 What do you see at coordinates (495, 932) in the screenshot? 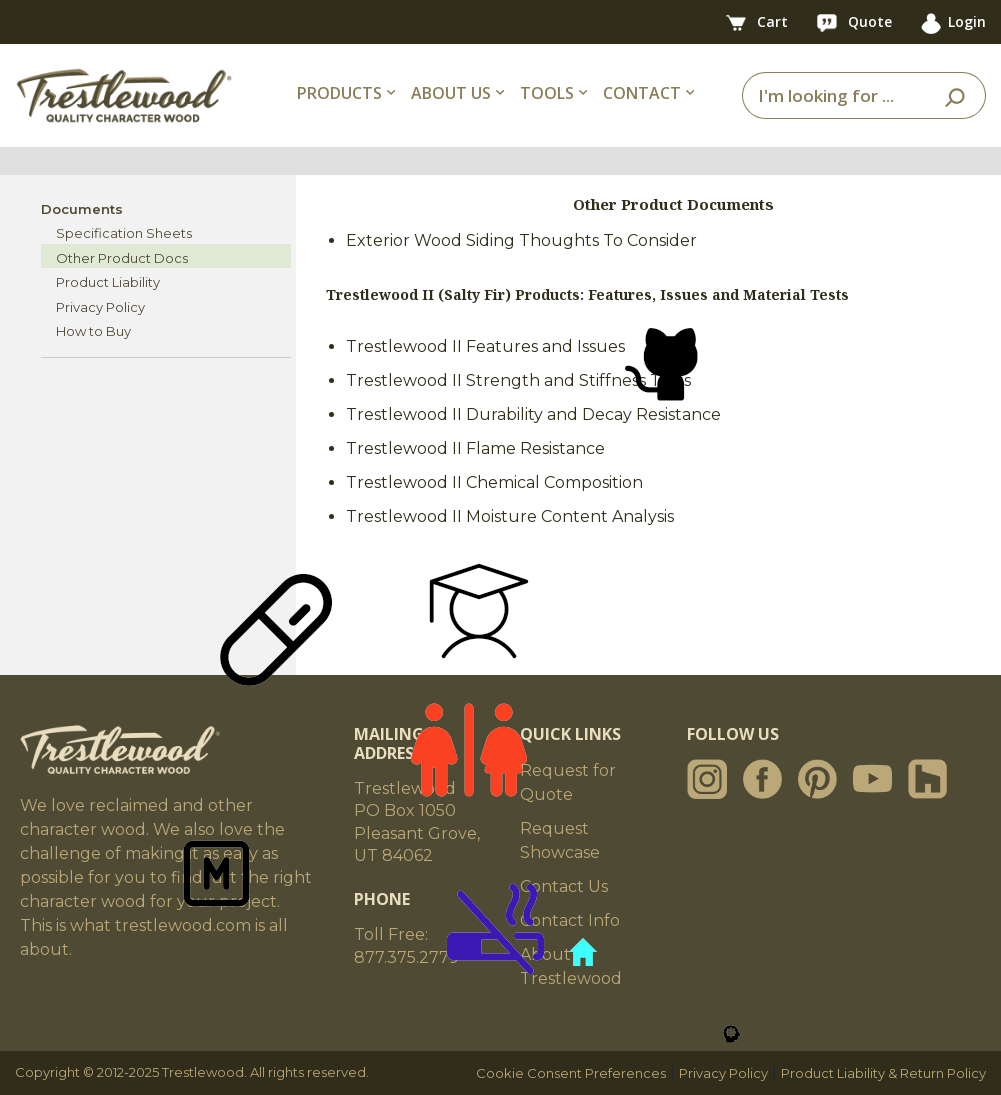
I see `no smoking area indicator` at bounding box center [495, 932].